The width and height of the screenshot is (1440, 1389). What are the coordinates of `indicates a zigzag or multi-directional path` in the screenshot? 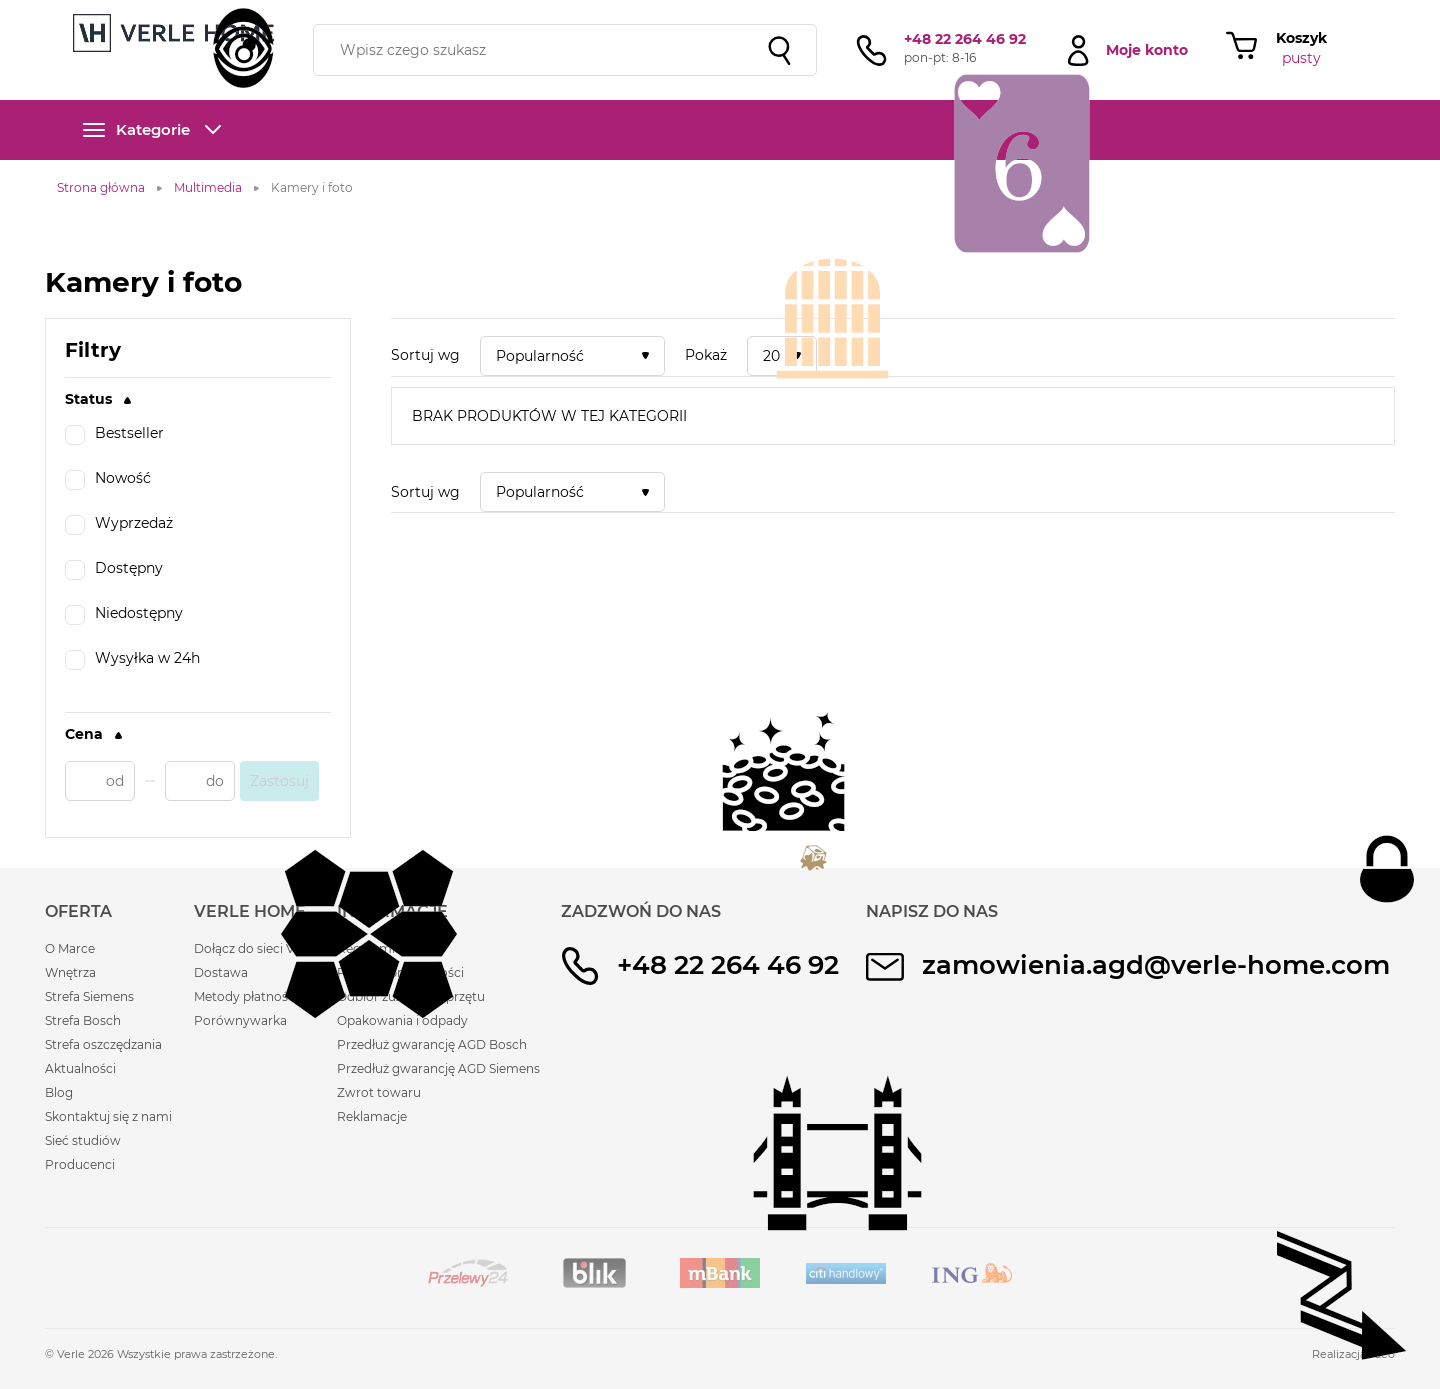 It's located at (1341, 1296).